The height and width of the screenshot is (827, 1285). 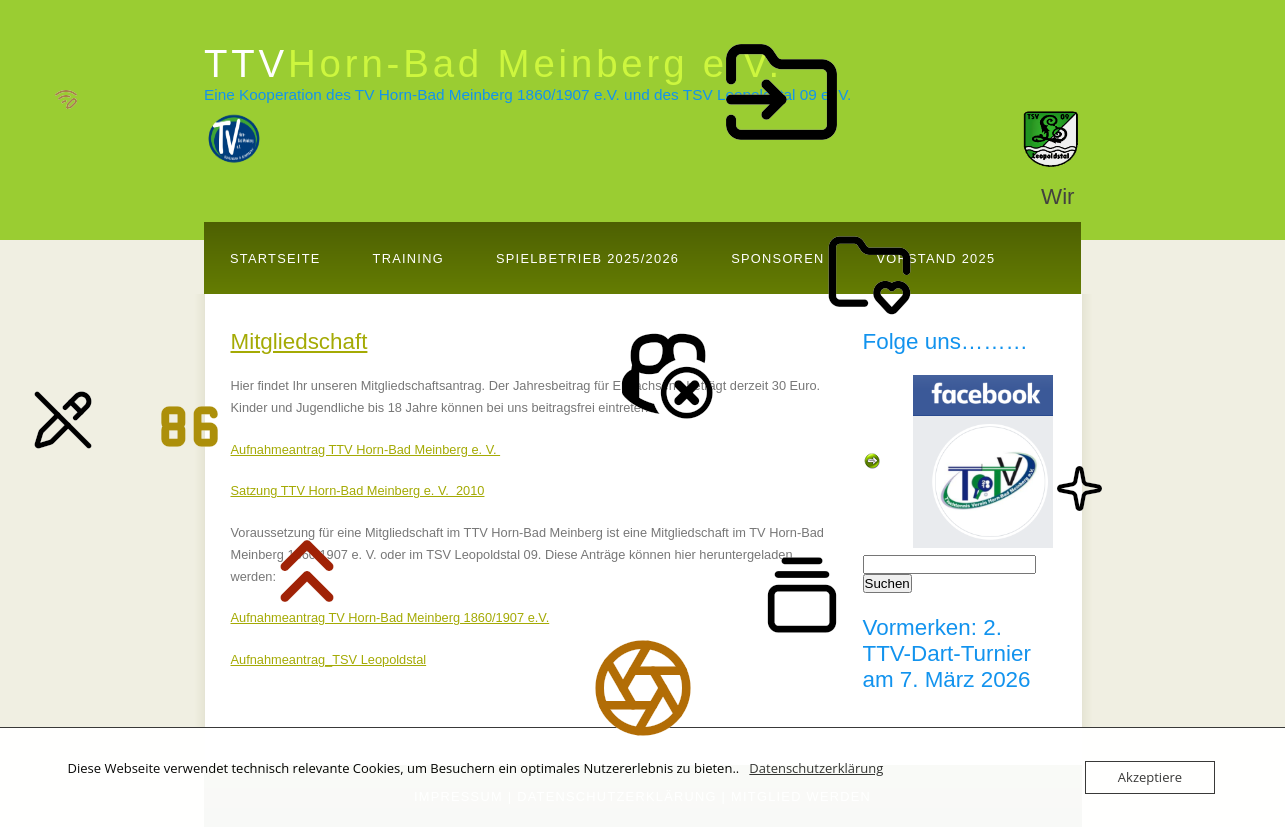 What do you see at coordinates (869, 273) in the screenshot?
I see `access your favorites folder` at bounding box center [869, 273].